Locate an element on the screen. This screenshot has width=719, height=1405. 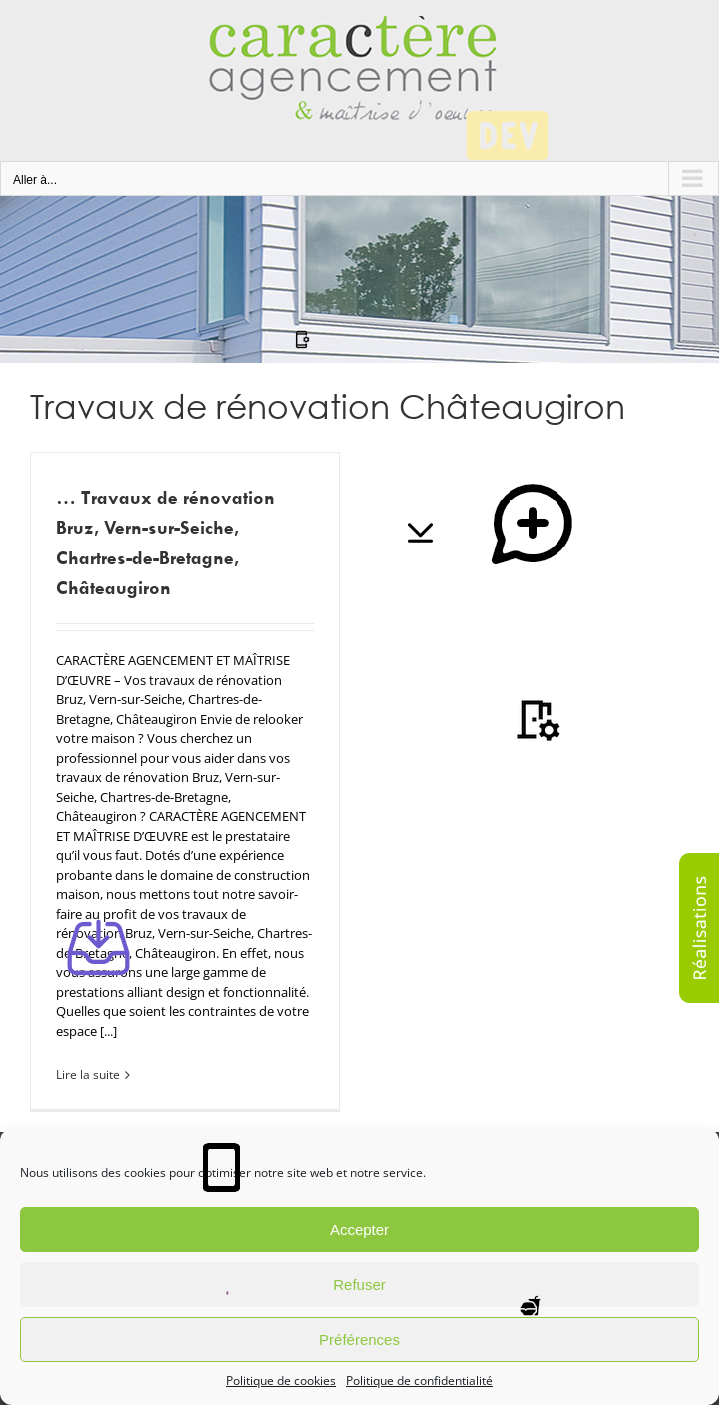
browse nearby fast food restaurants is located at coordinates (530, 1305).